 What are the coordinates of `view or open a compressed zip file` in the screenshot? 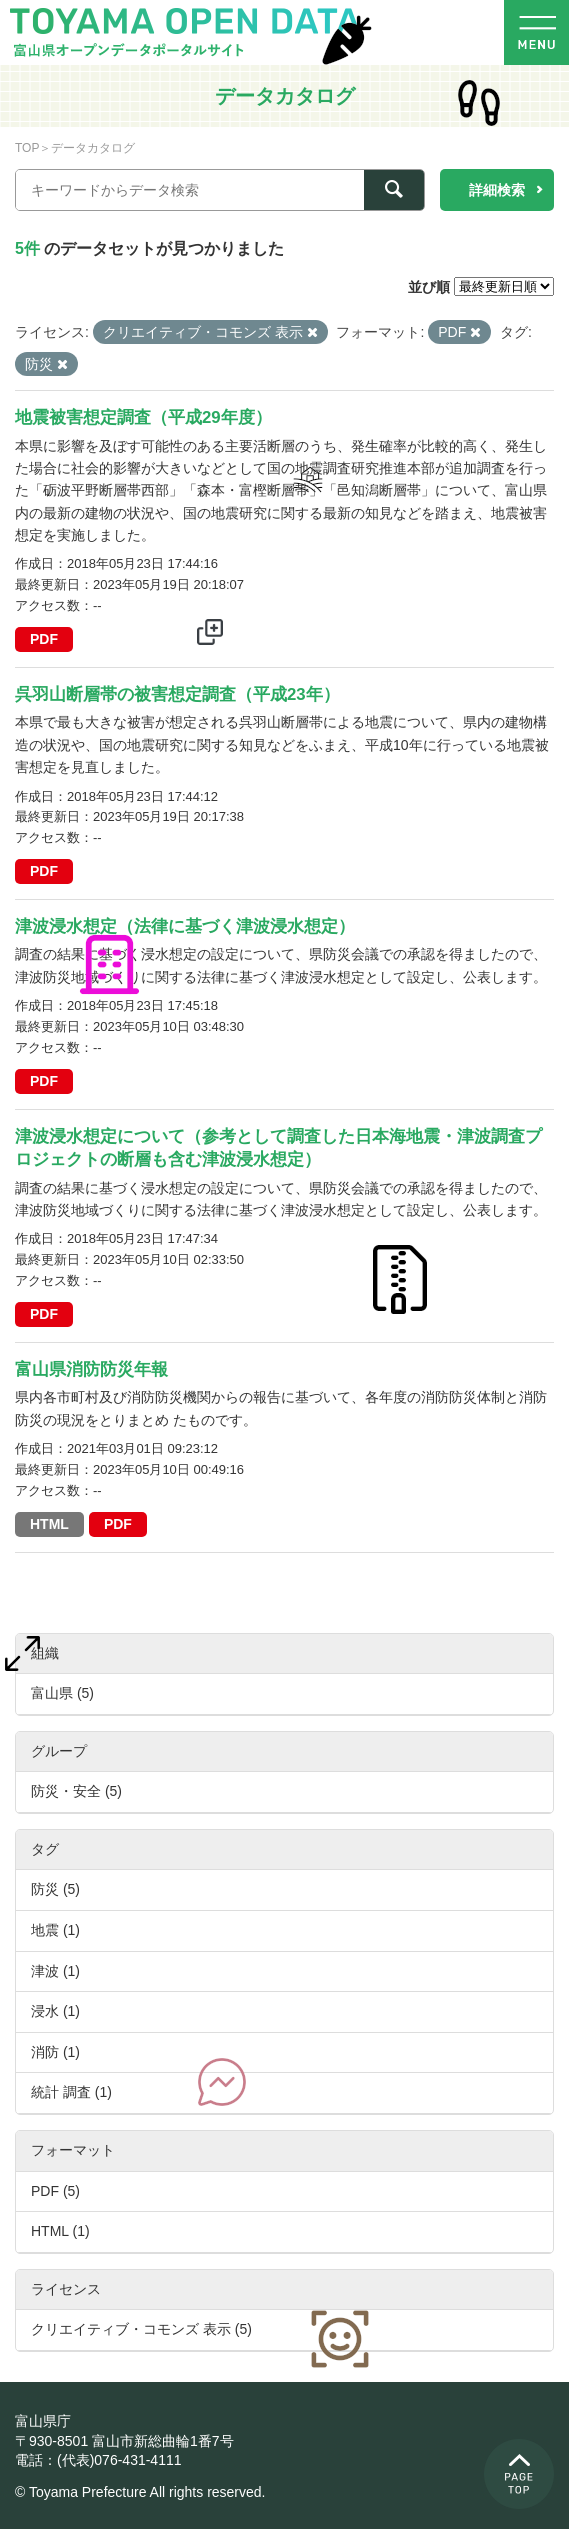 It's located at (400, 1278).